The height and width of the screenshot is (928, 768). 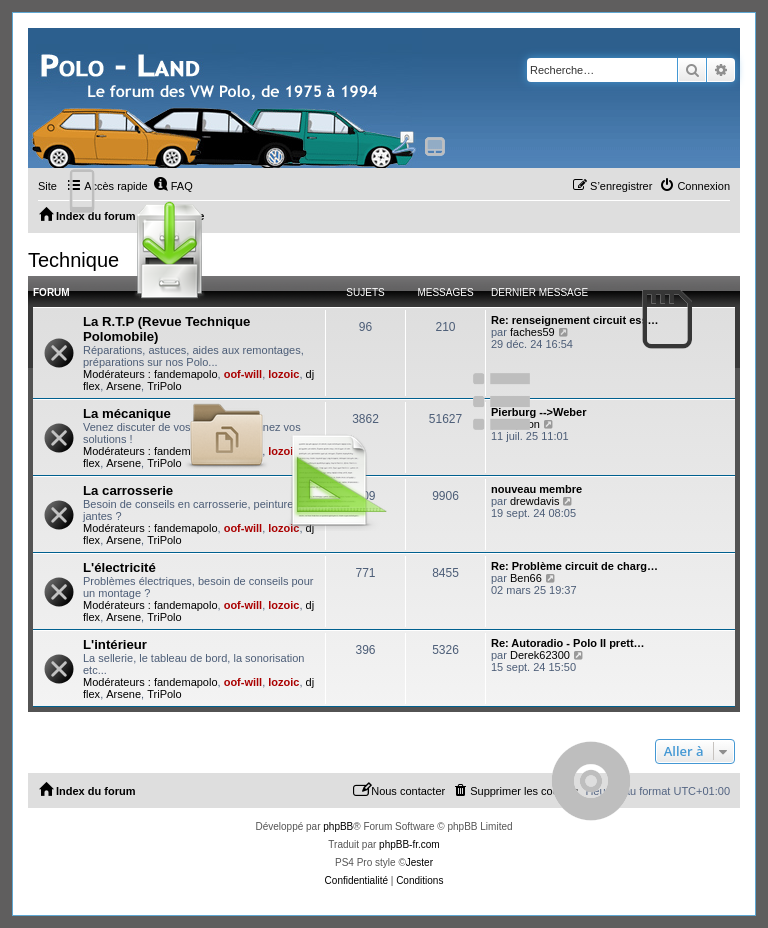 I want to click on indicates a connected iPod touch device, so click(x=82, y=191).